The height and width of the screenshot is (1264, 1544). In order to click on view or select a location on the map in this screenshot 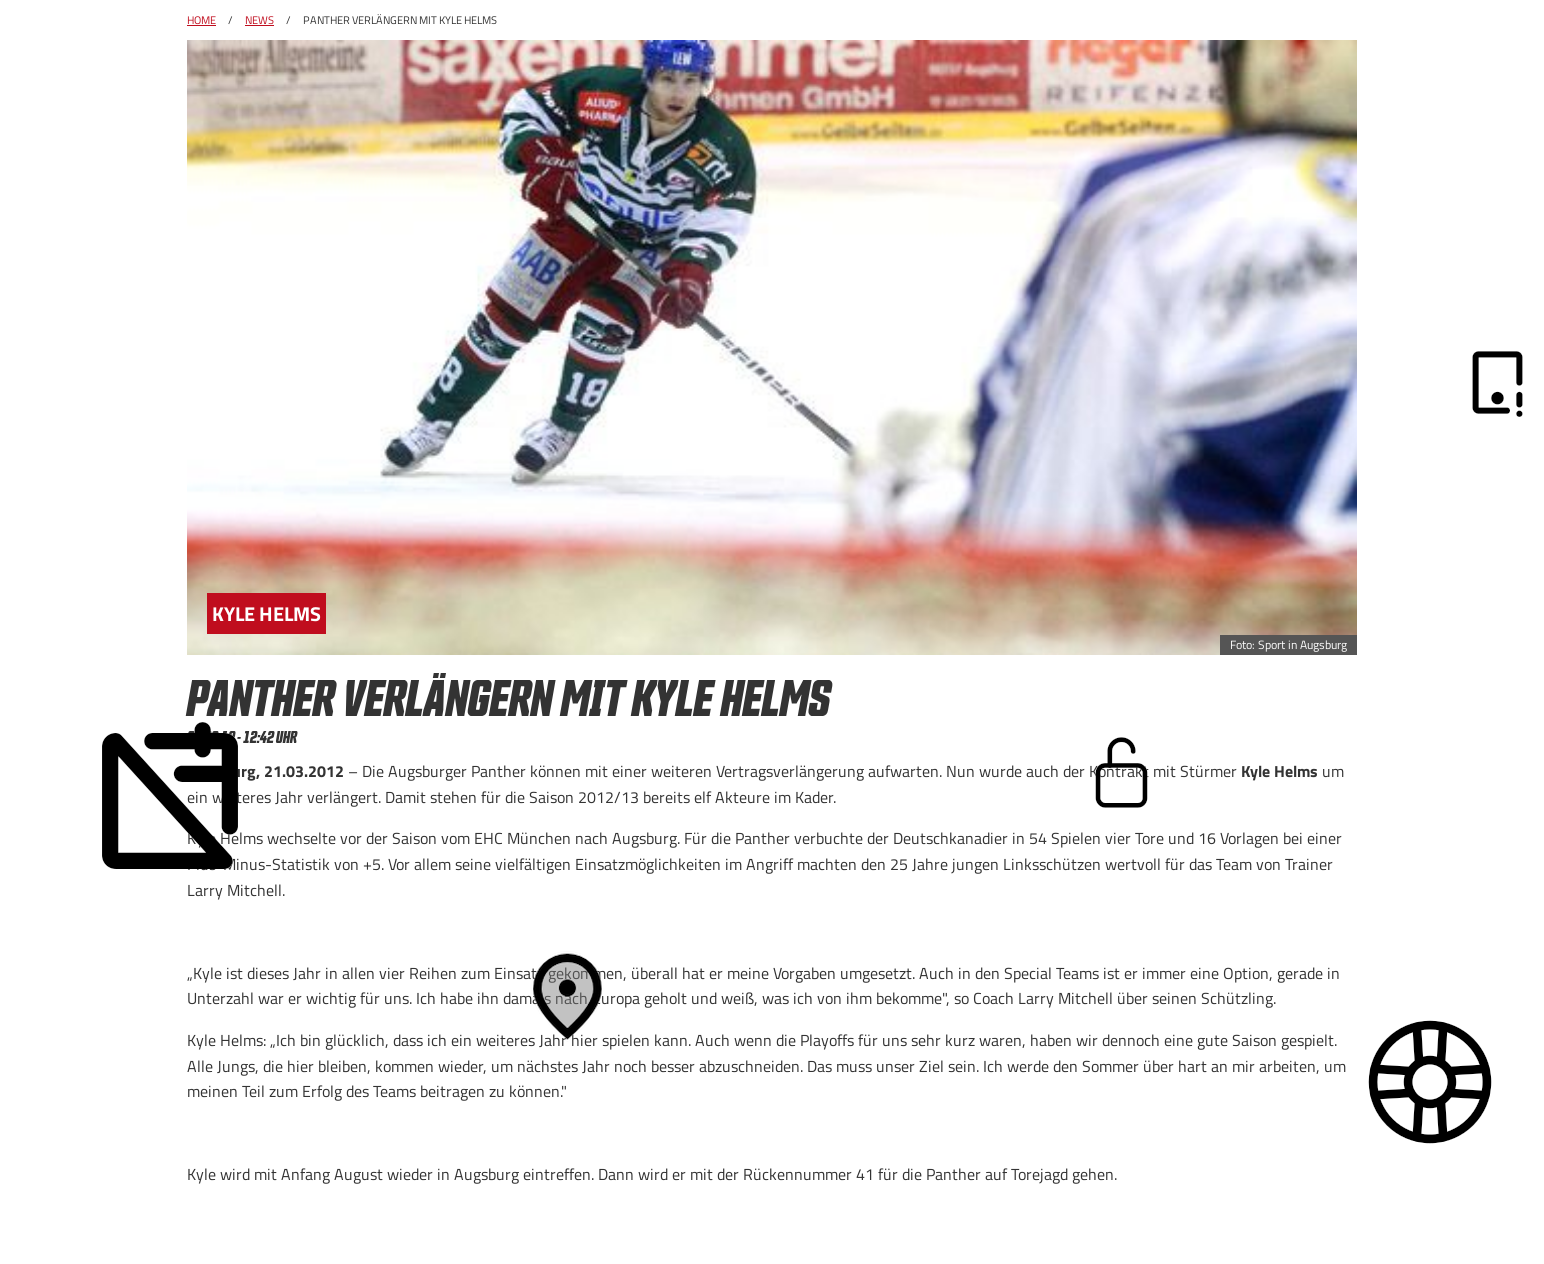, I will do `click(567, 996)`.